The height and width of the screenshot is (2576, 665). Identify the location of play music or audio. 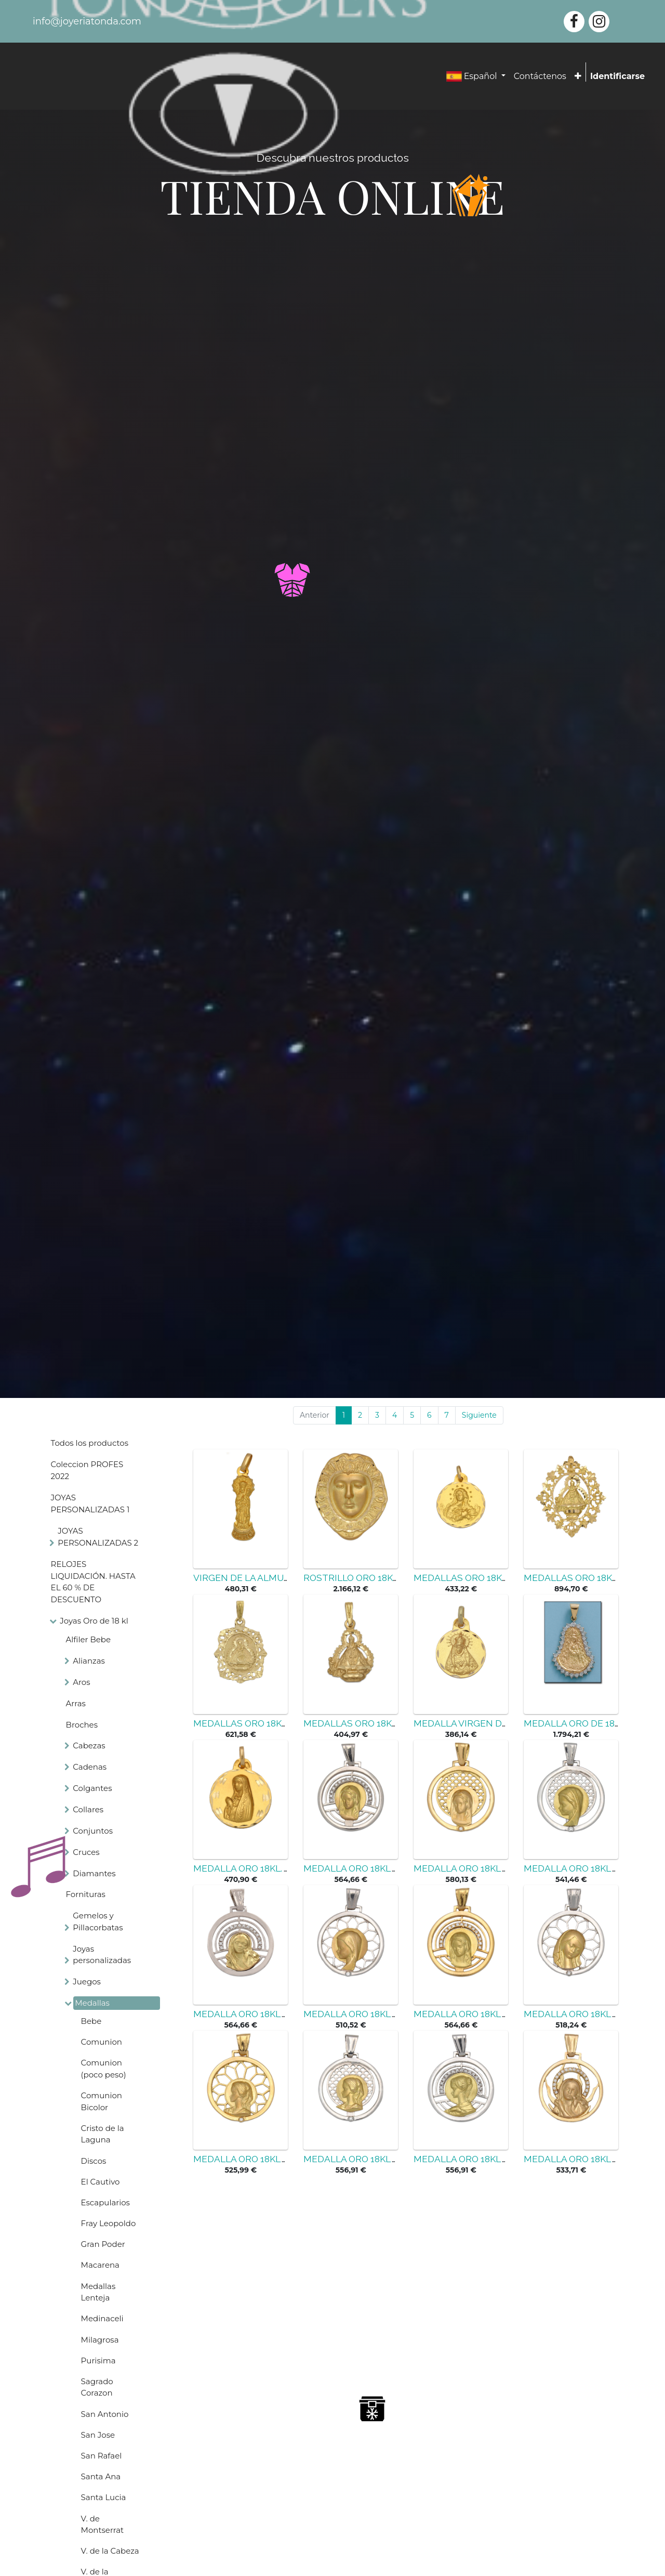
(39, 1866).